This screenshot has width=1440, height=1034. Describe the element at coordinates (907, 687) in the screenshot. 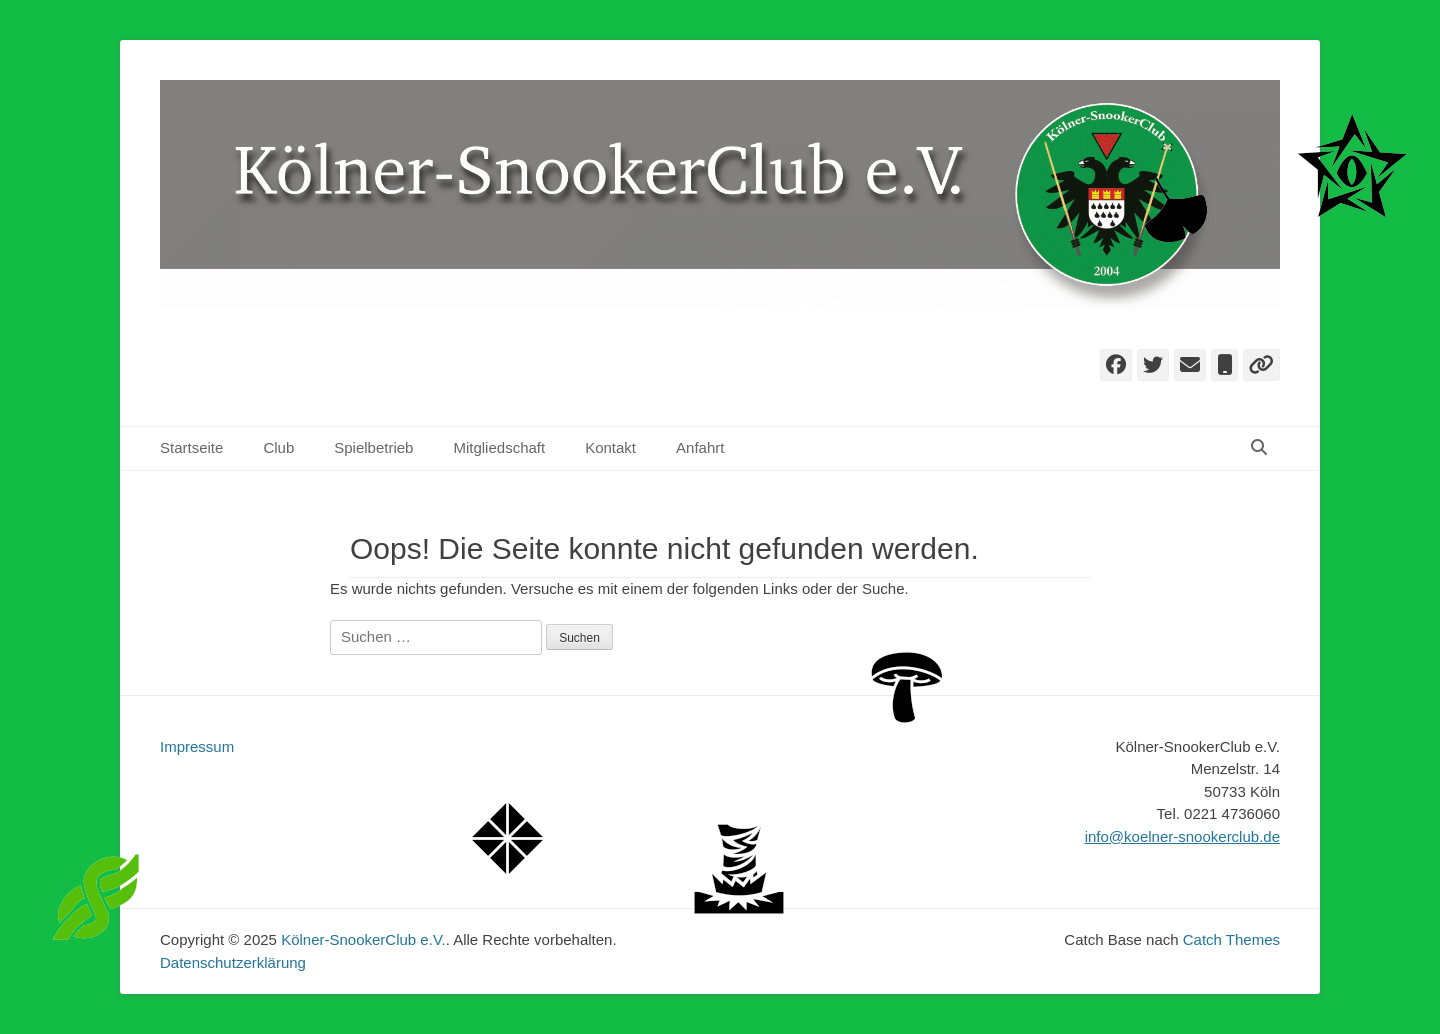

I see `mushroom ingredient or item in a game inventory` at that location.